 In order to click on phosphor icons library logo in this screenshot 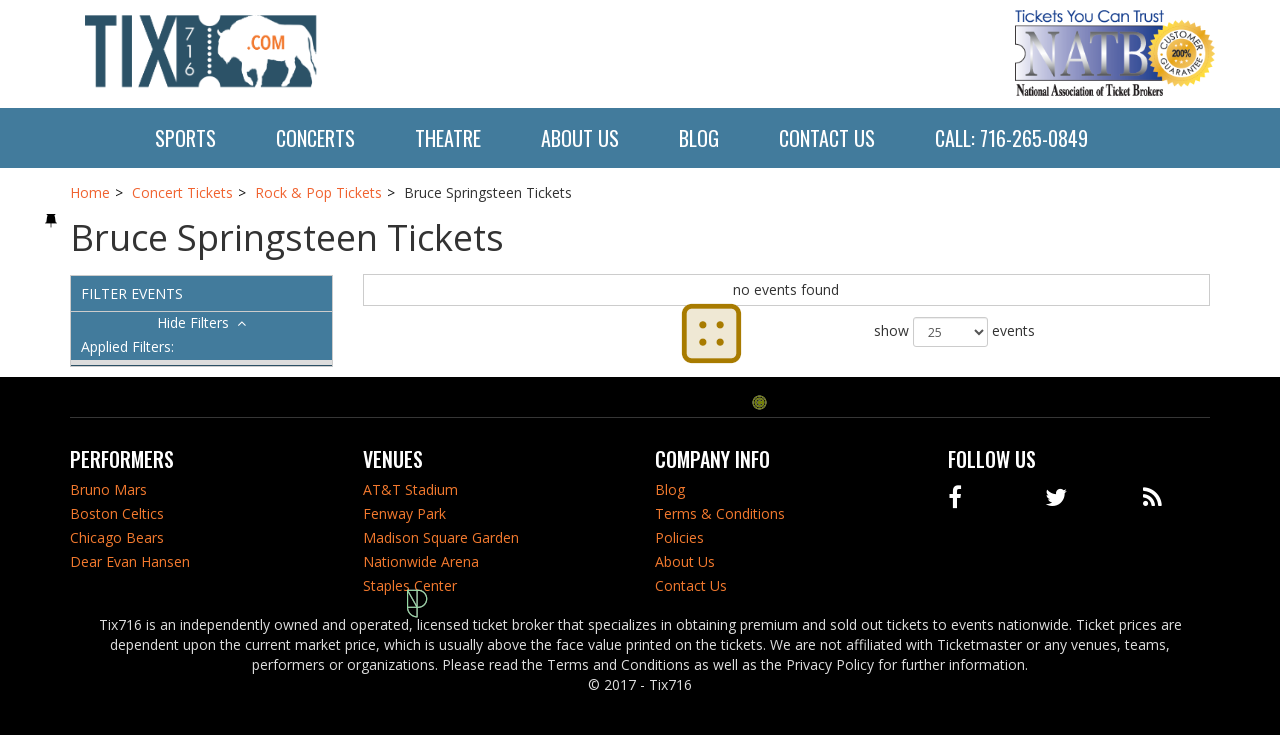, I will do `click(415, 602)`.